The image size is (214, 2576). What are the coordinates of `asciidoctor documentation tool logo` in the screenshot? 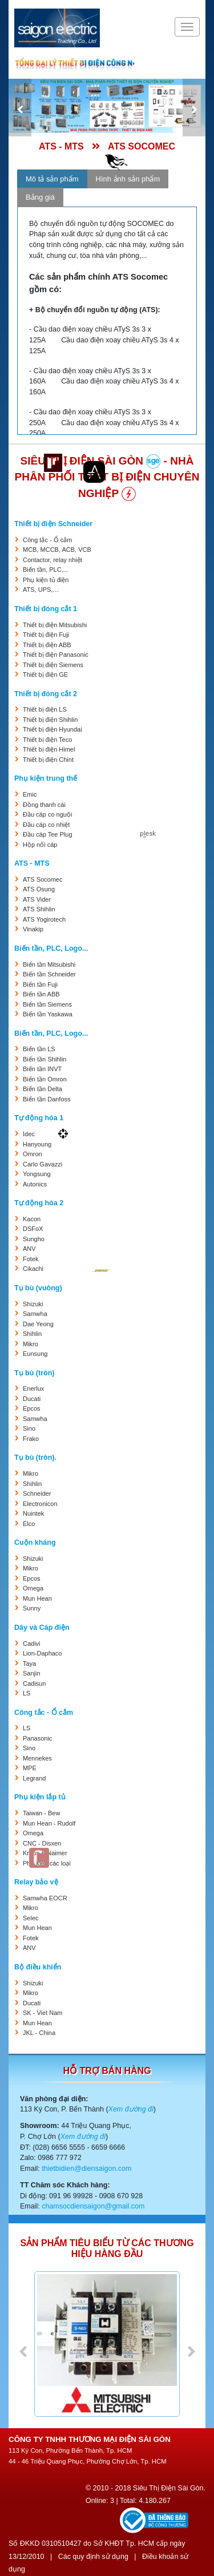 It's located at (94, 472).